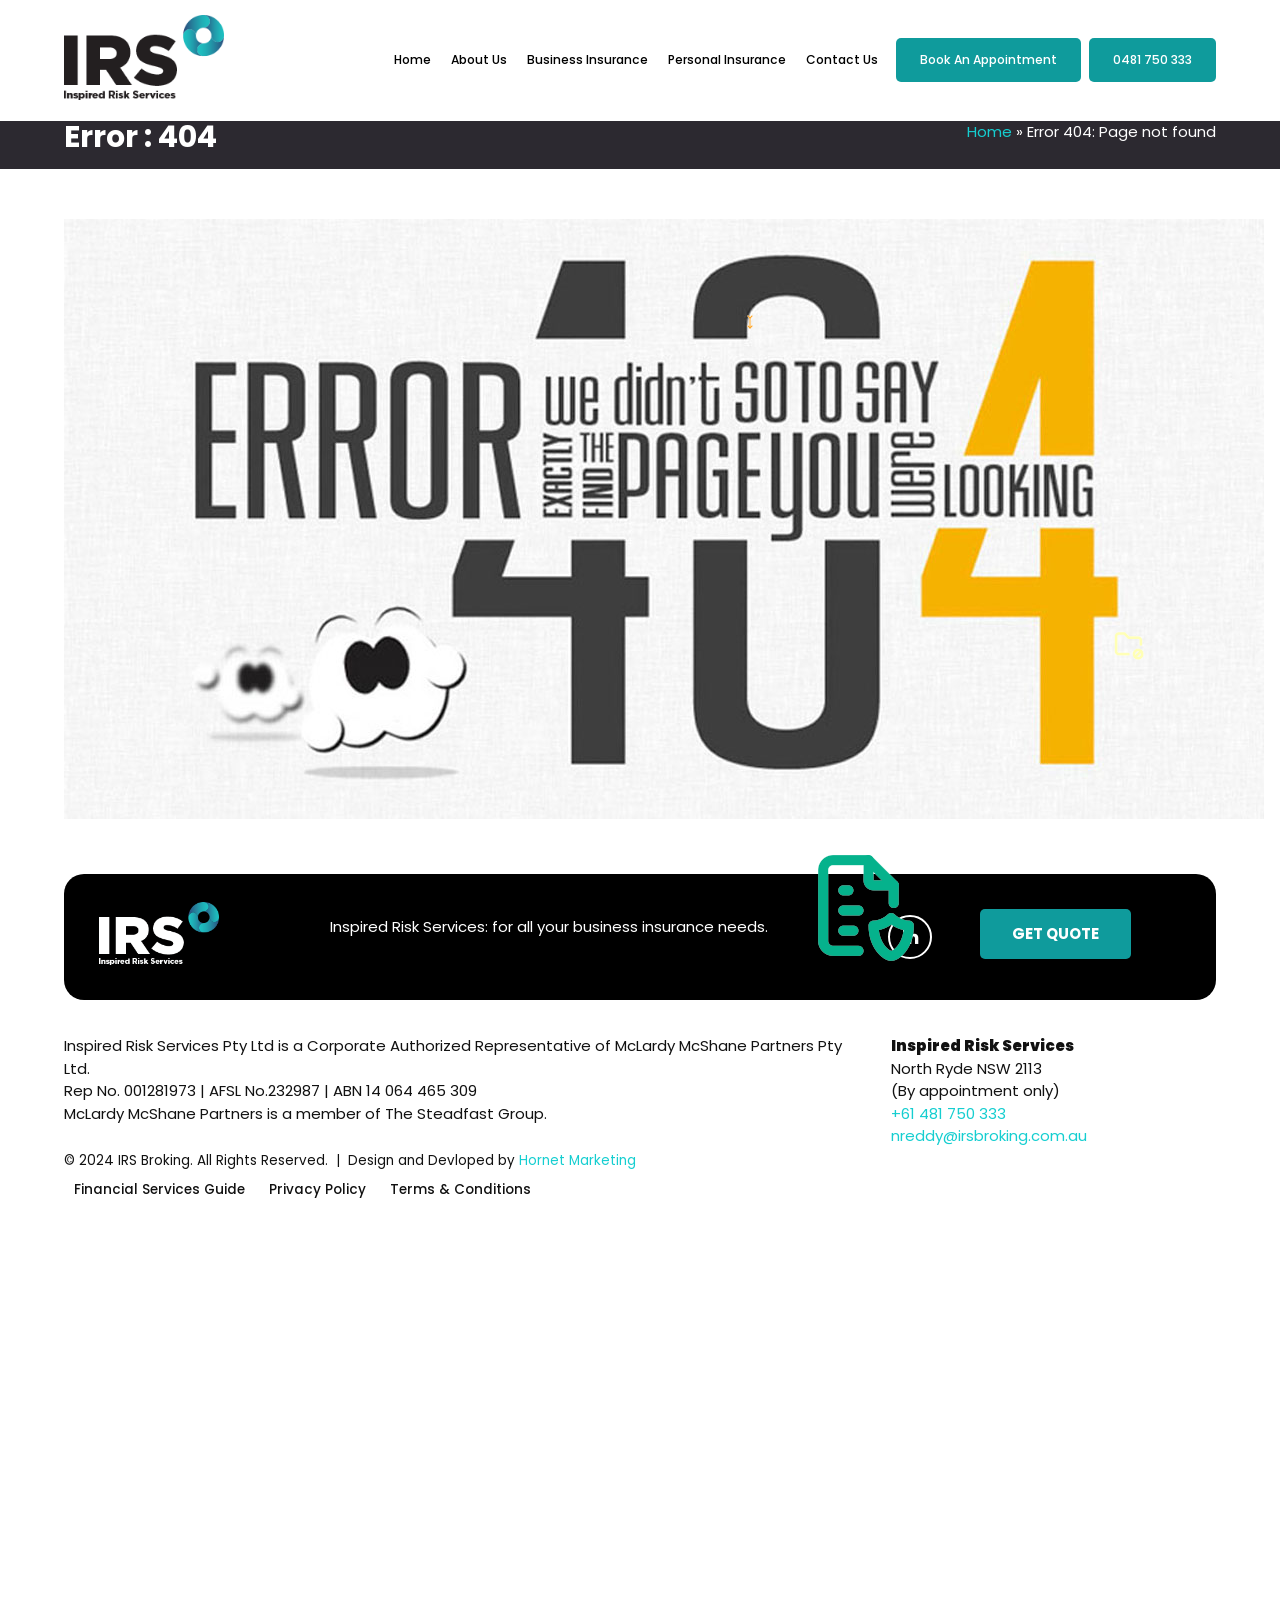  What do you see at coordinates (750, 322) in the screenshot?
I see `scroll down to view more content` at bounding box center [750, 322].